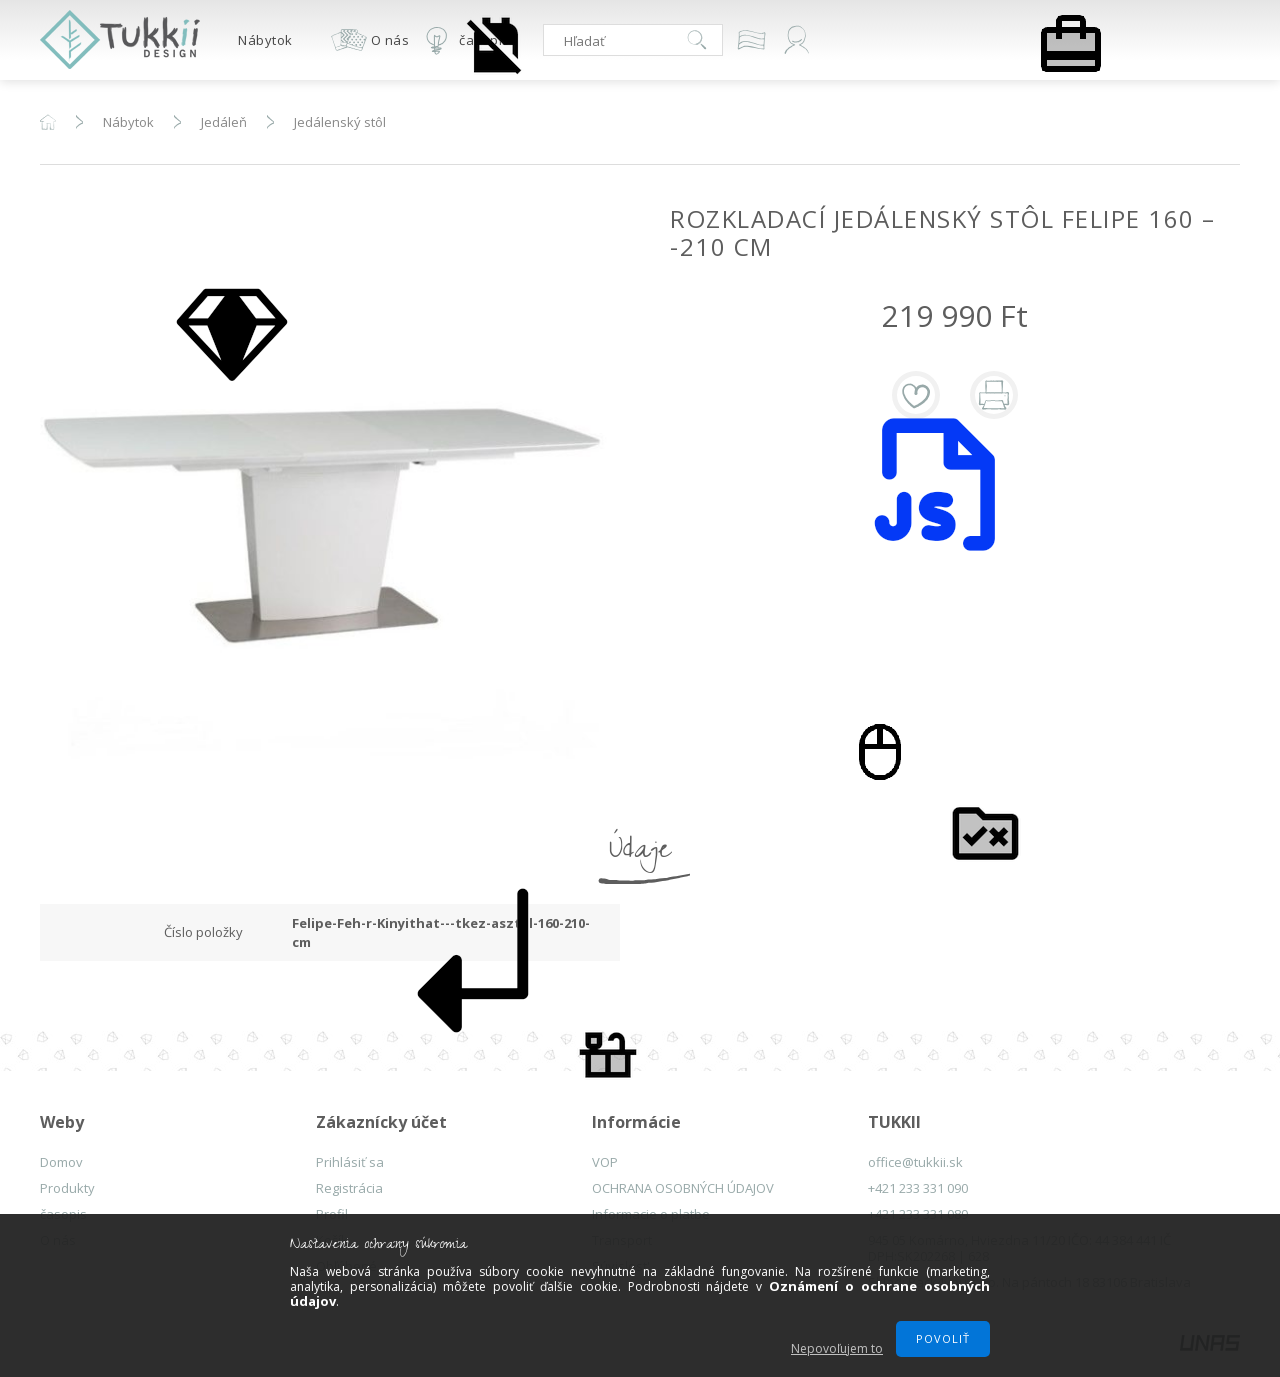  Describe the element at coordinates (232, 333) in the screenshot. I see `open Sketch design application` at that location.